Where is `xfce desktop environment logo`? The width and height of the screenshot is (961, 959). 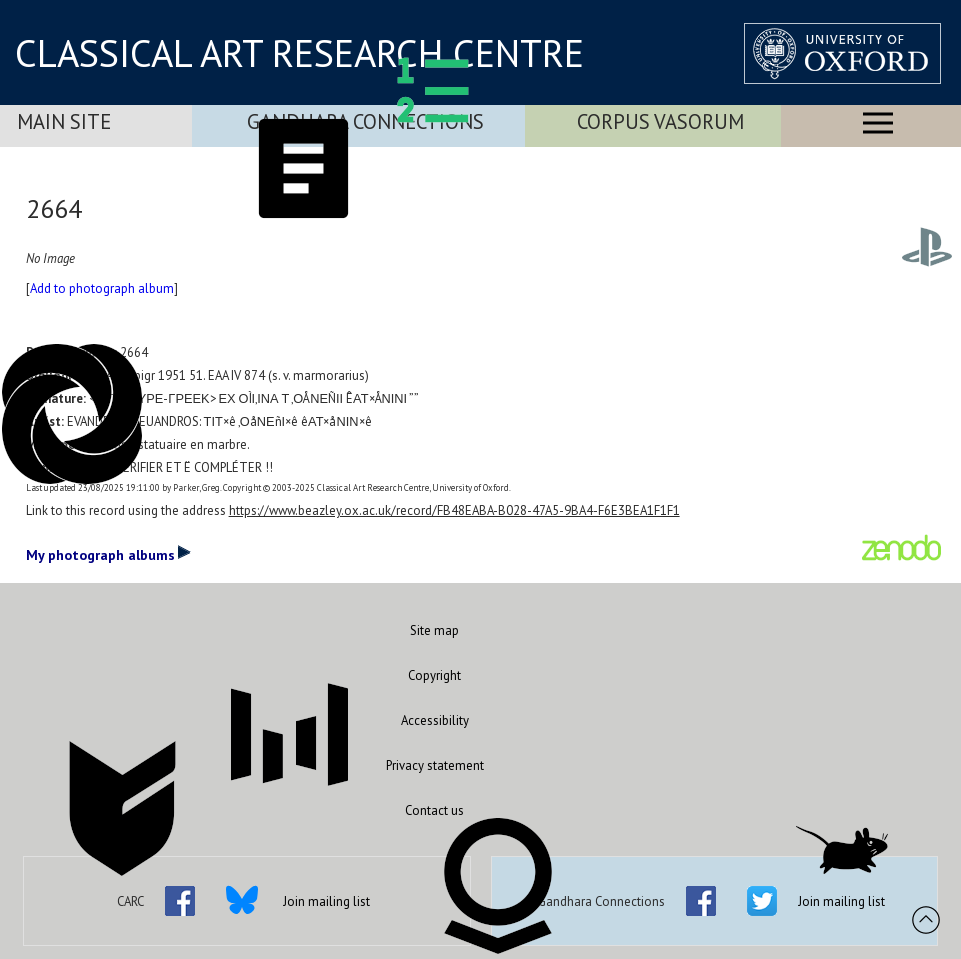 xfce desktop environment logo is located at coordinates (842, 850).